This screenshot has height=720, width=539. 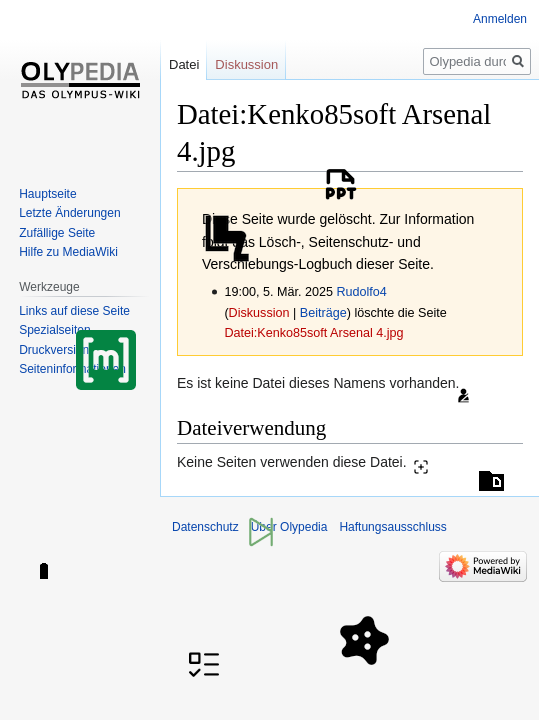 I want to click on indicates seatbelt status or safety reminder, so click(x=463, y=395).